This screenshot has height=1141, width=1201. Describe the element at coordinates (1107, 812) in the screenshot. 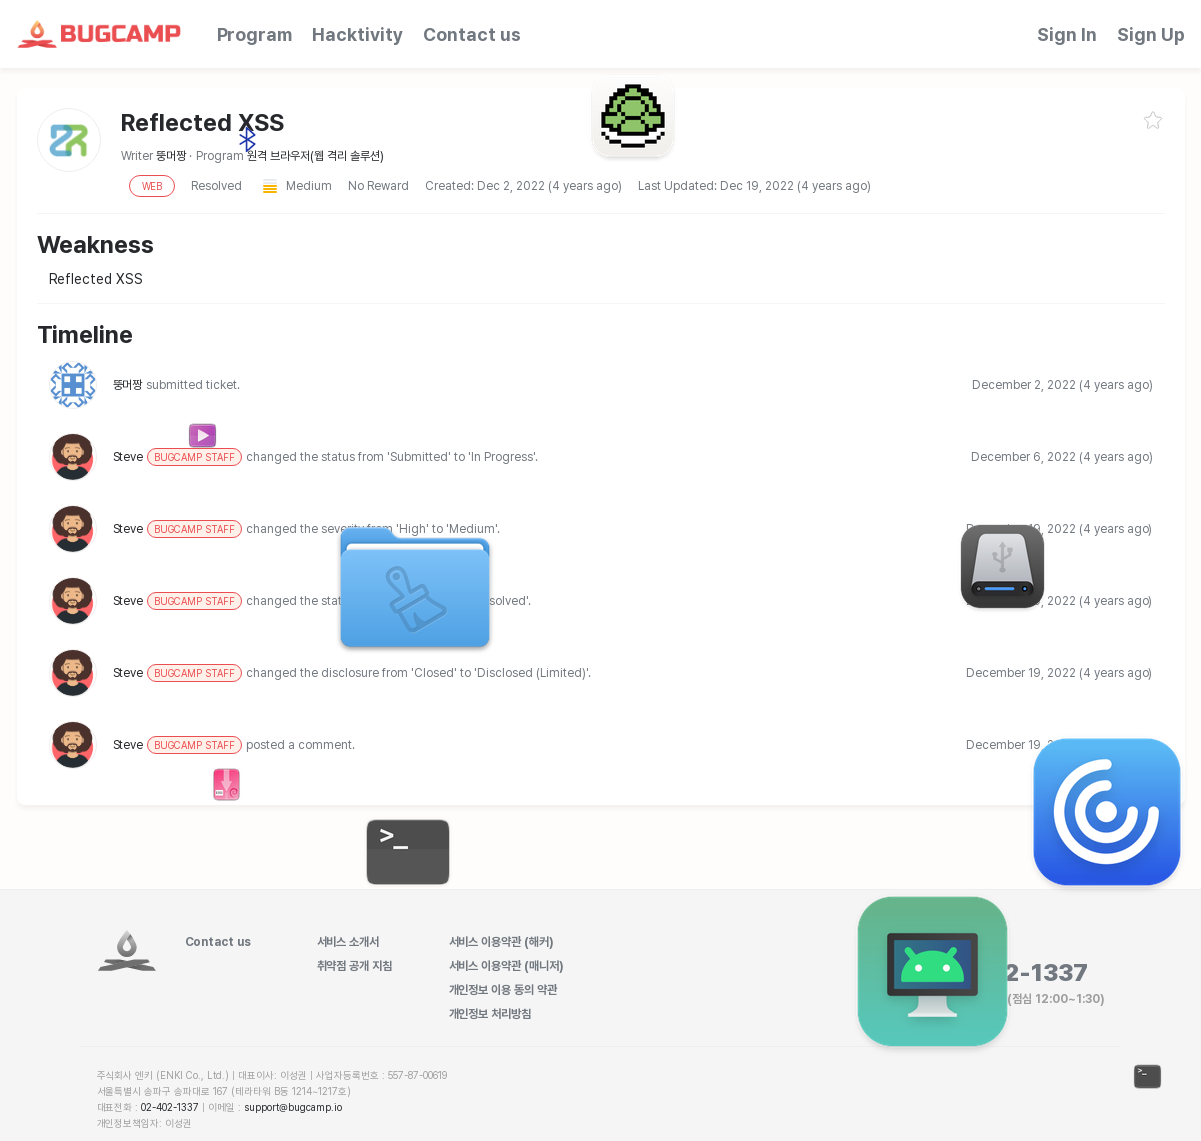

I see `open the receiver app` at that location.